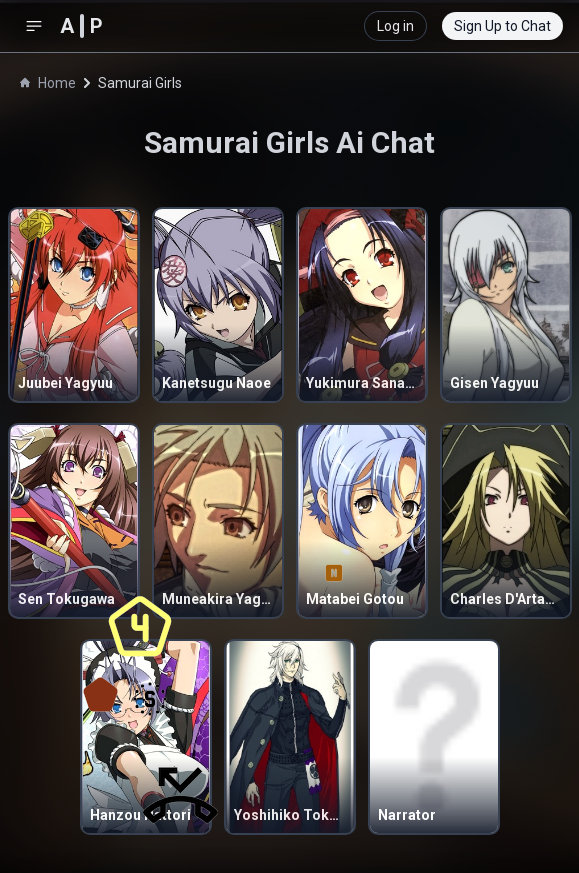  Describe the element at coordinates (334, 573) in the screenshot. I see `indicates an item starting with the letter N` at that location.